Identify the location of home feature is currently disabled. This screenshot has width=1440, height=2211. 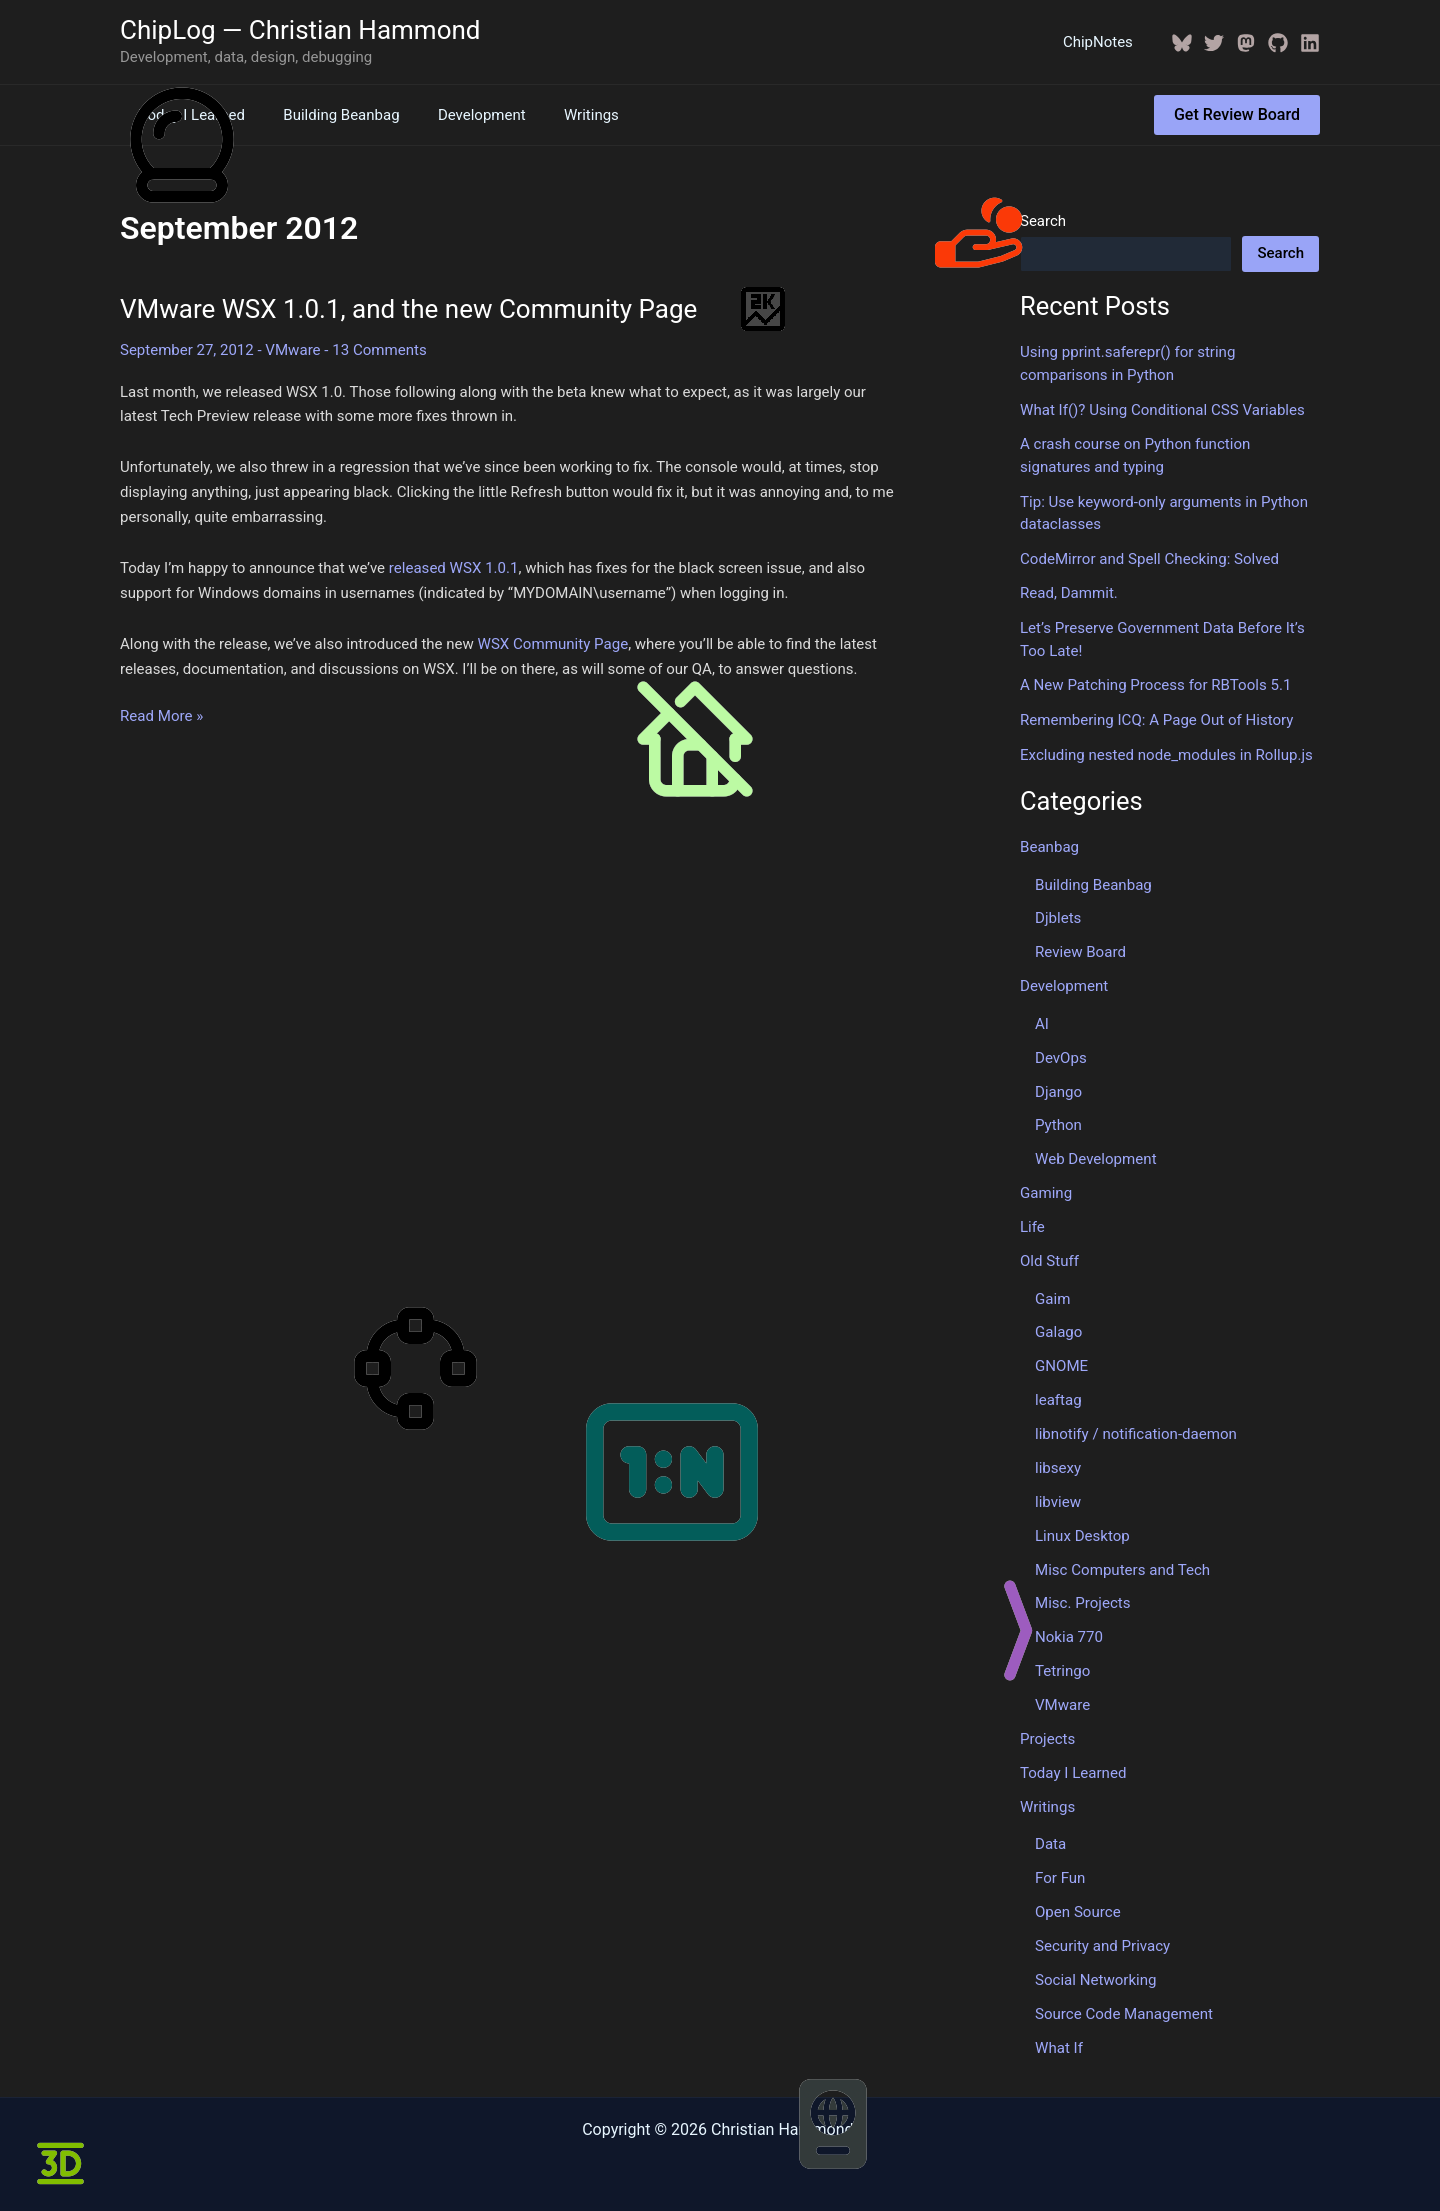
(695, 739).